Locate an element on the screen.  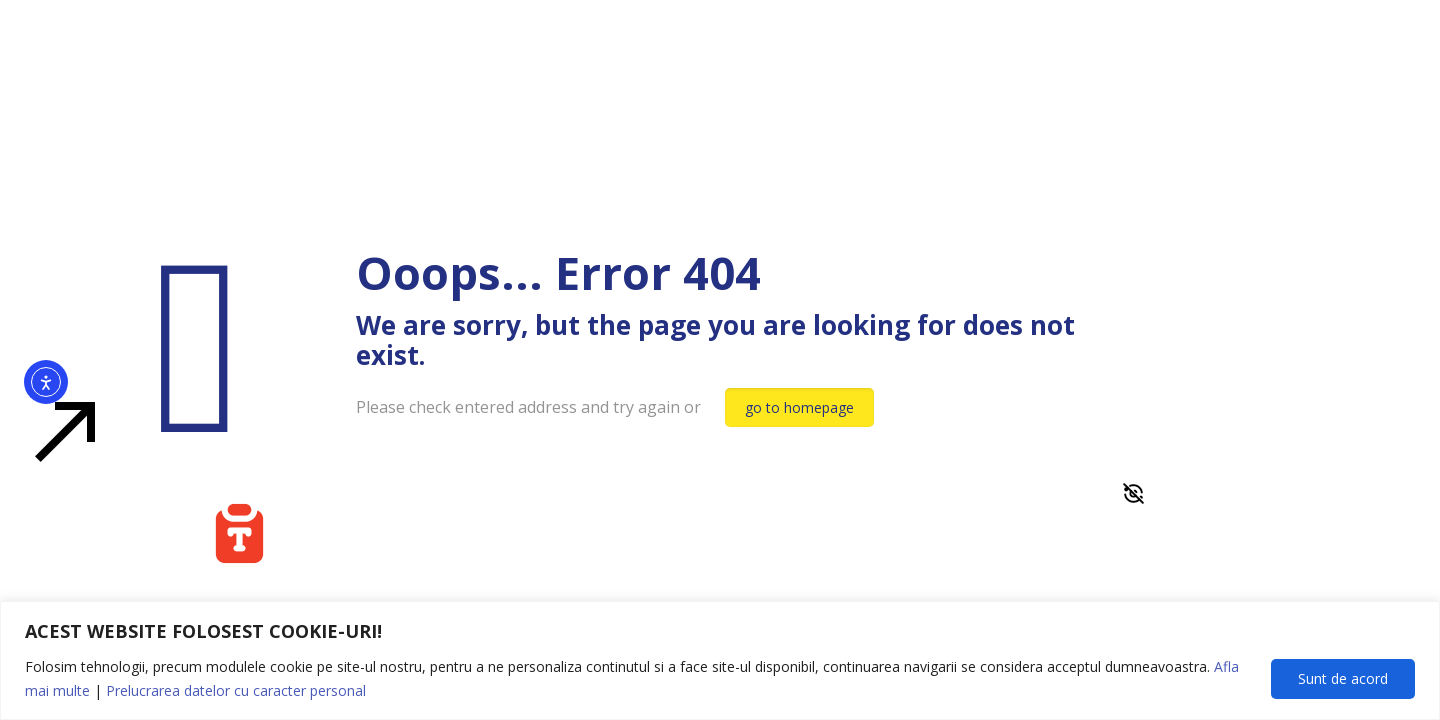
indicates an outgoing call was made is located at coordinates (67, 430).